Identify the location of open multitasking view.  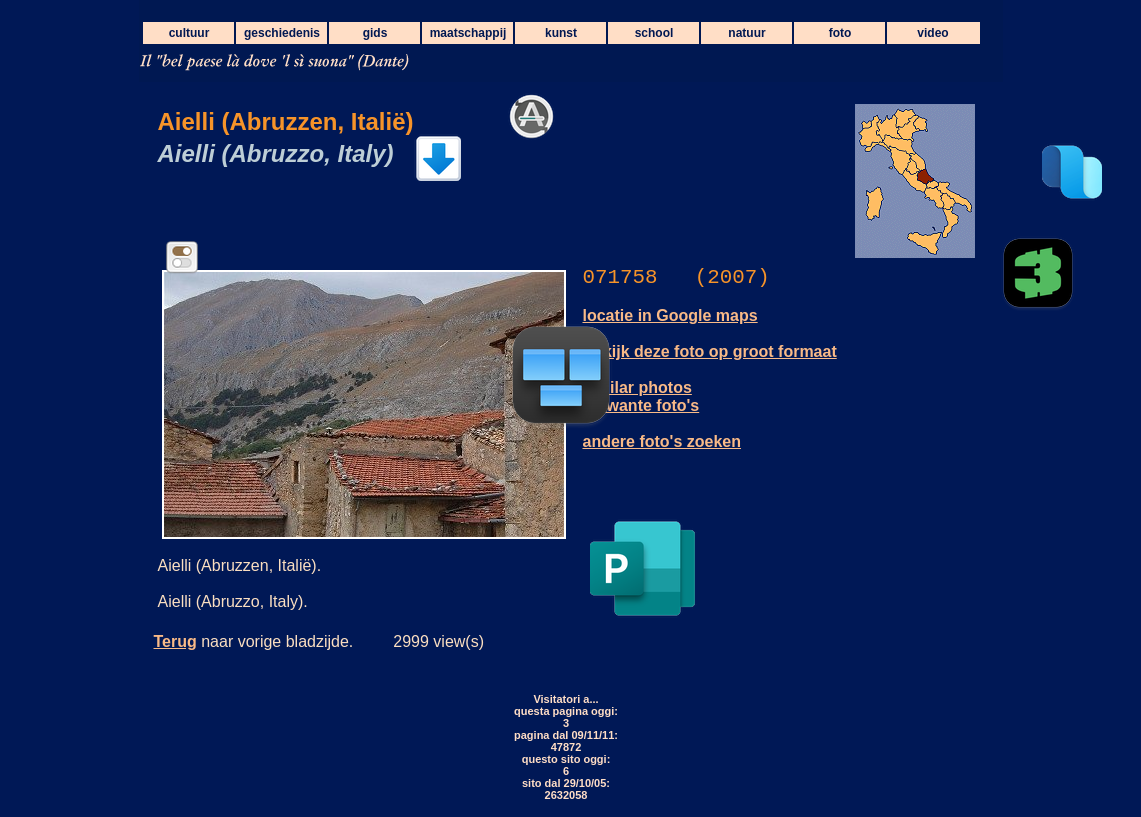
(561, 375).